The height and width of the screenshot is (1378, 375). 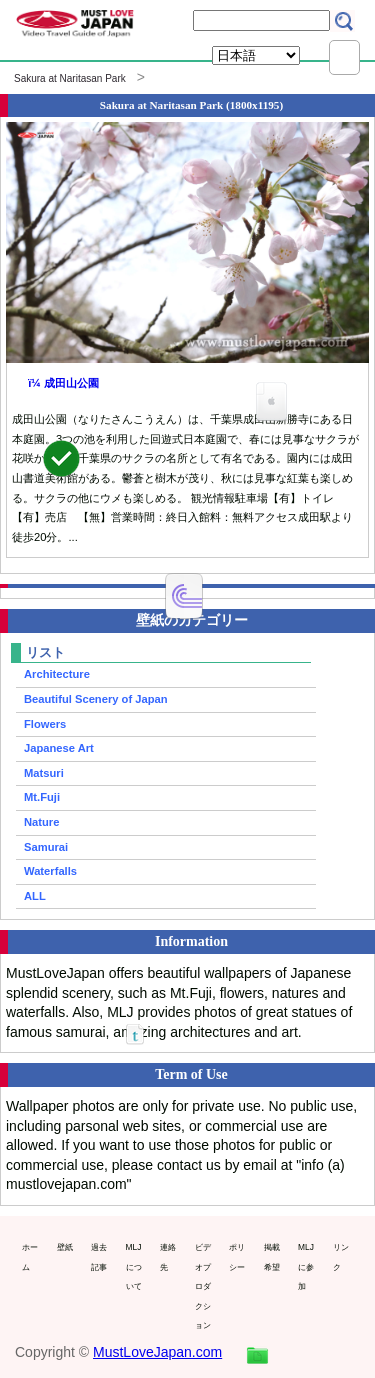 What do you see at coordinates (135, 1034) in the screenshot?
I see `a typst document file` at bounding box center [135, 1034].